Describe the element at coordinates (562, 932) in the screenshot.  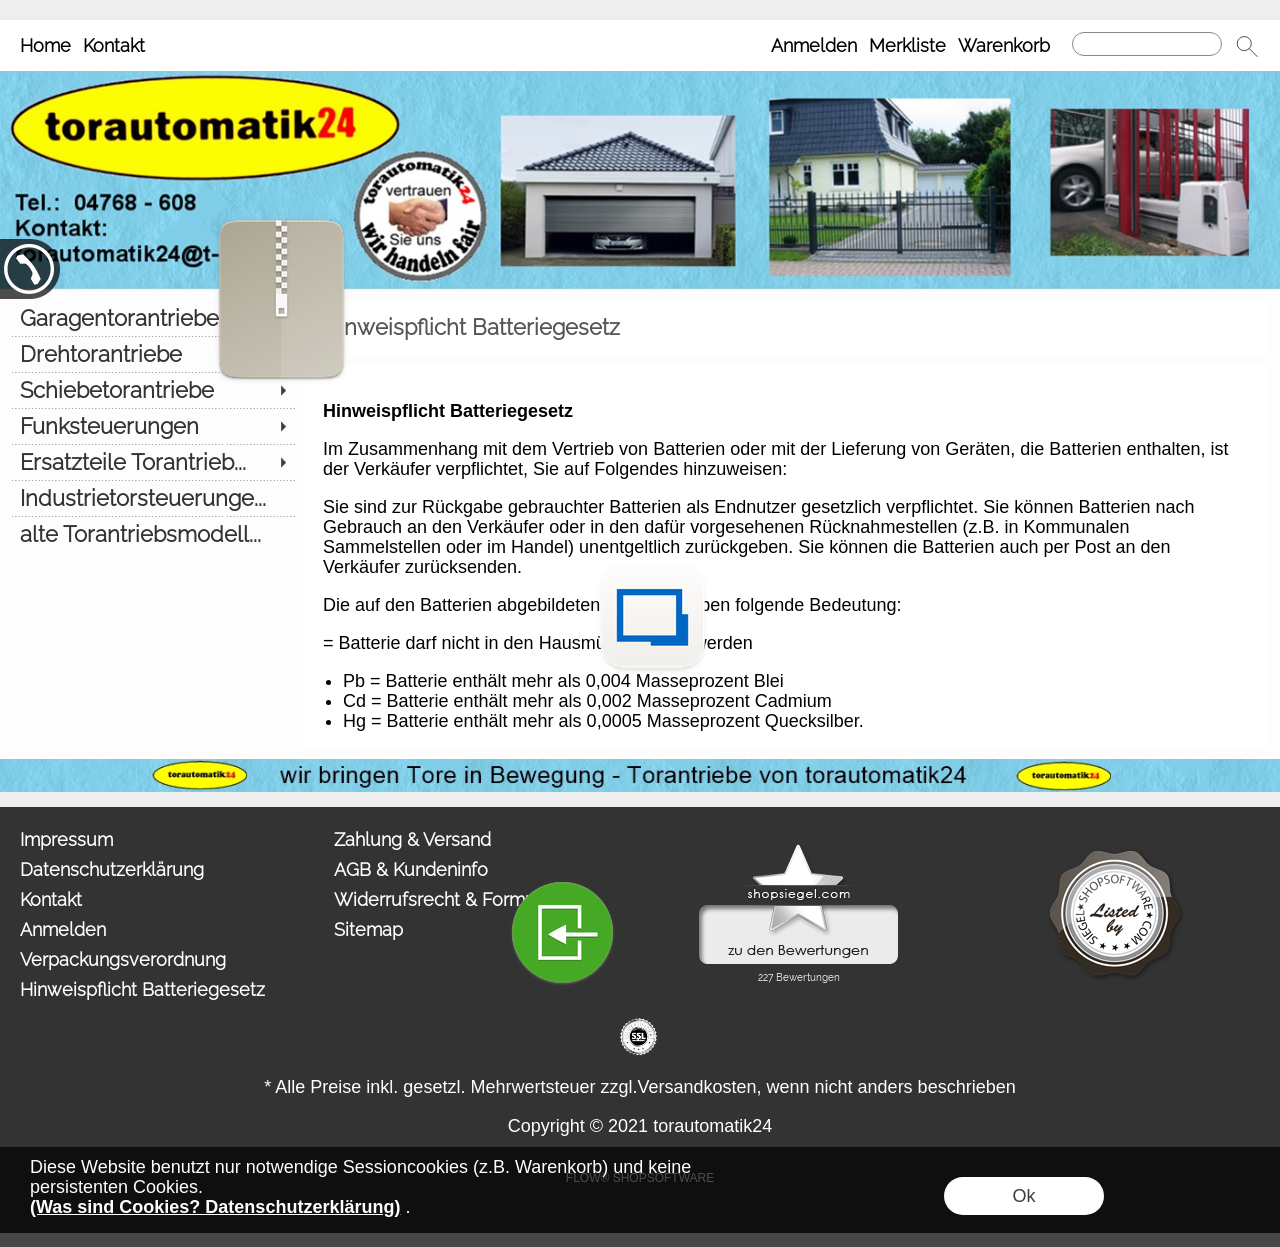
I see `log out of your account` at that location.